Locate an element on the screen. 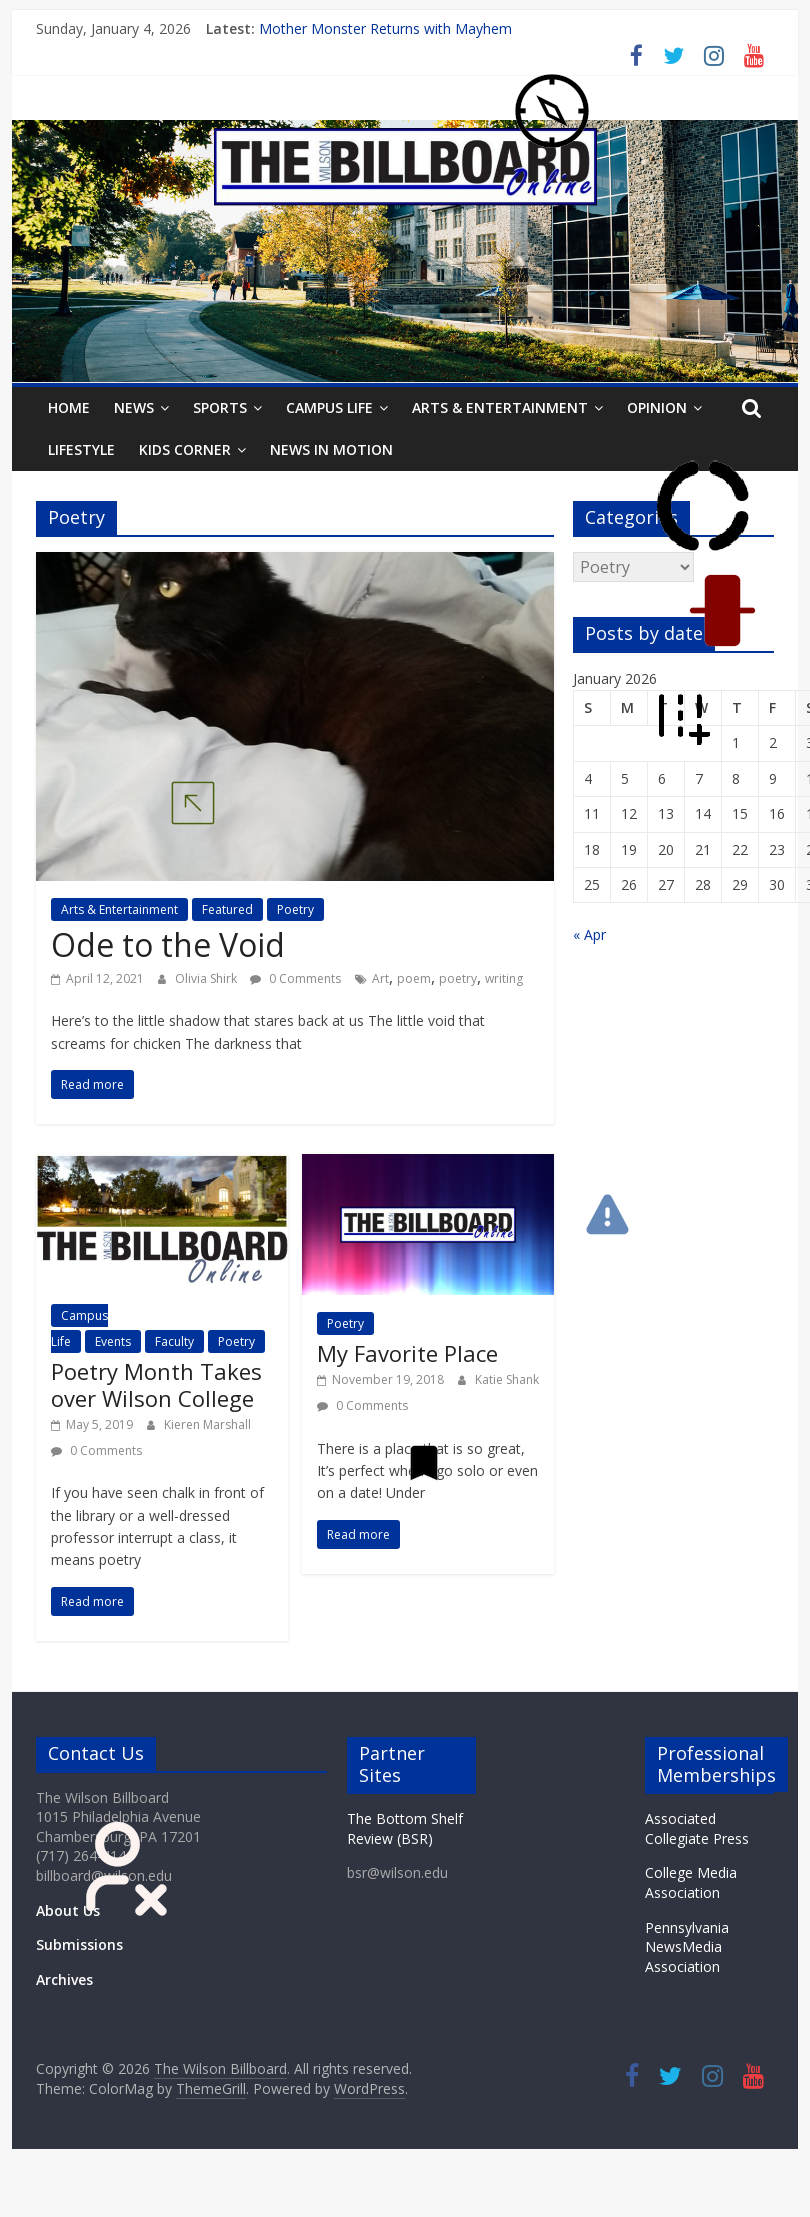 This screenshot has height=2217, width=810. navigate to explore or discover features is located at coordinates (552, 111).